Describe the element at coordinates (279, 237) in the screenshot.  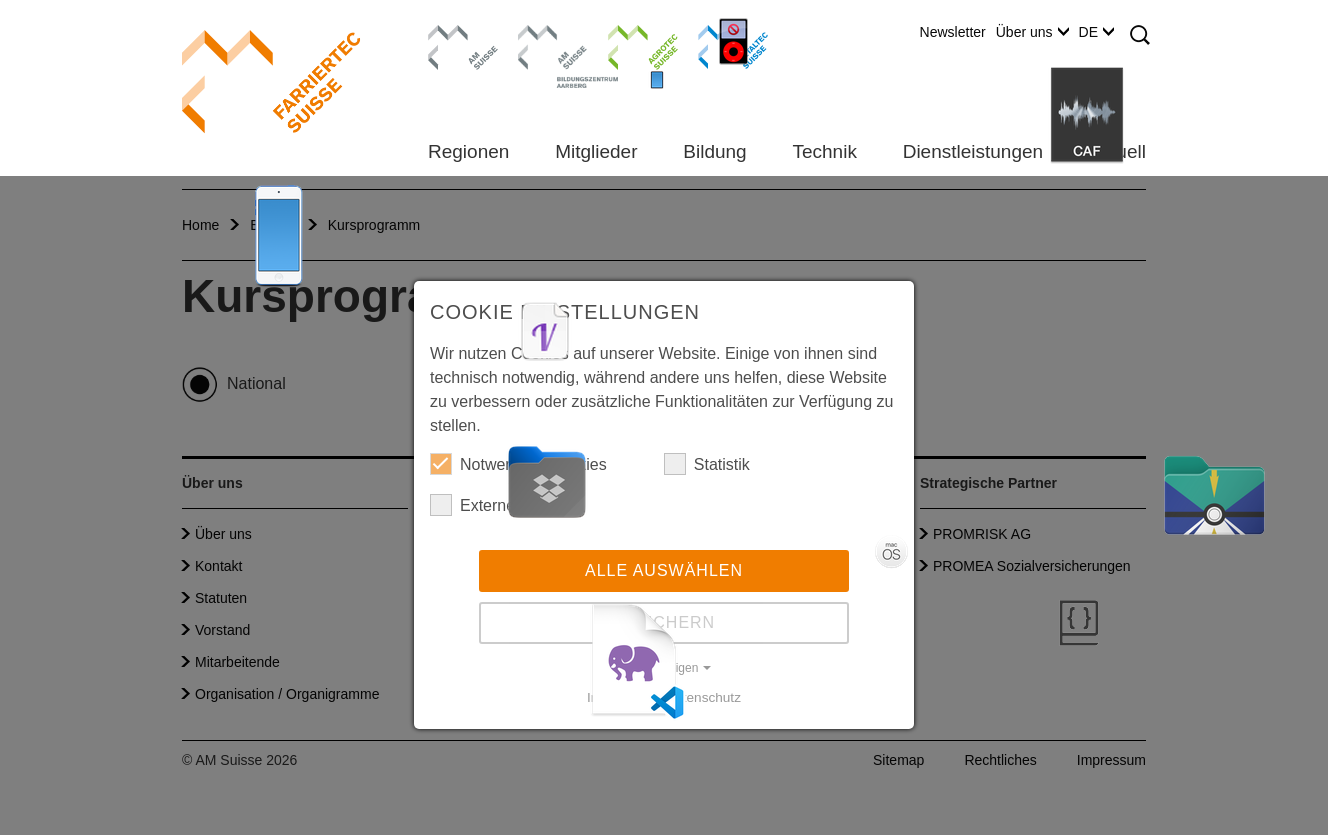
I see `indicates a connected iPod Touch device` at that location.